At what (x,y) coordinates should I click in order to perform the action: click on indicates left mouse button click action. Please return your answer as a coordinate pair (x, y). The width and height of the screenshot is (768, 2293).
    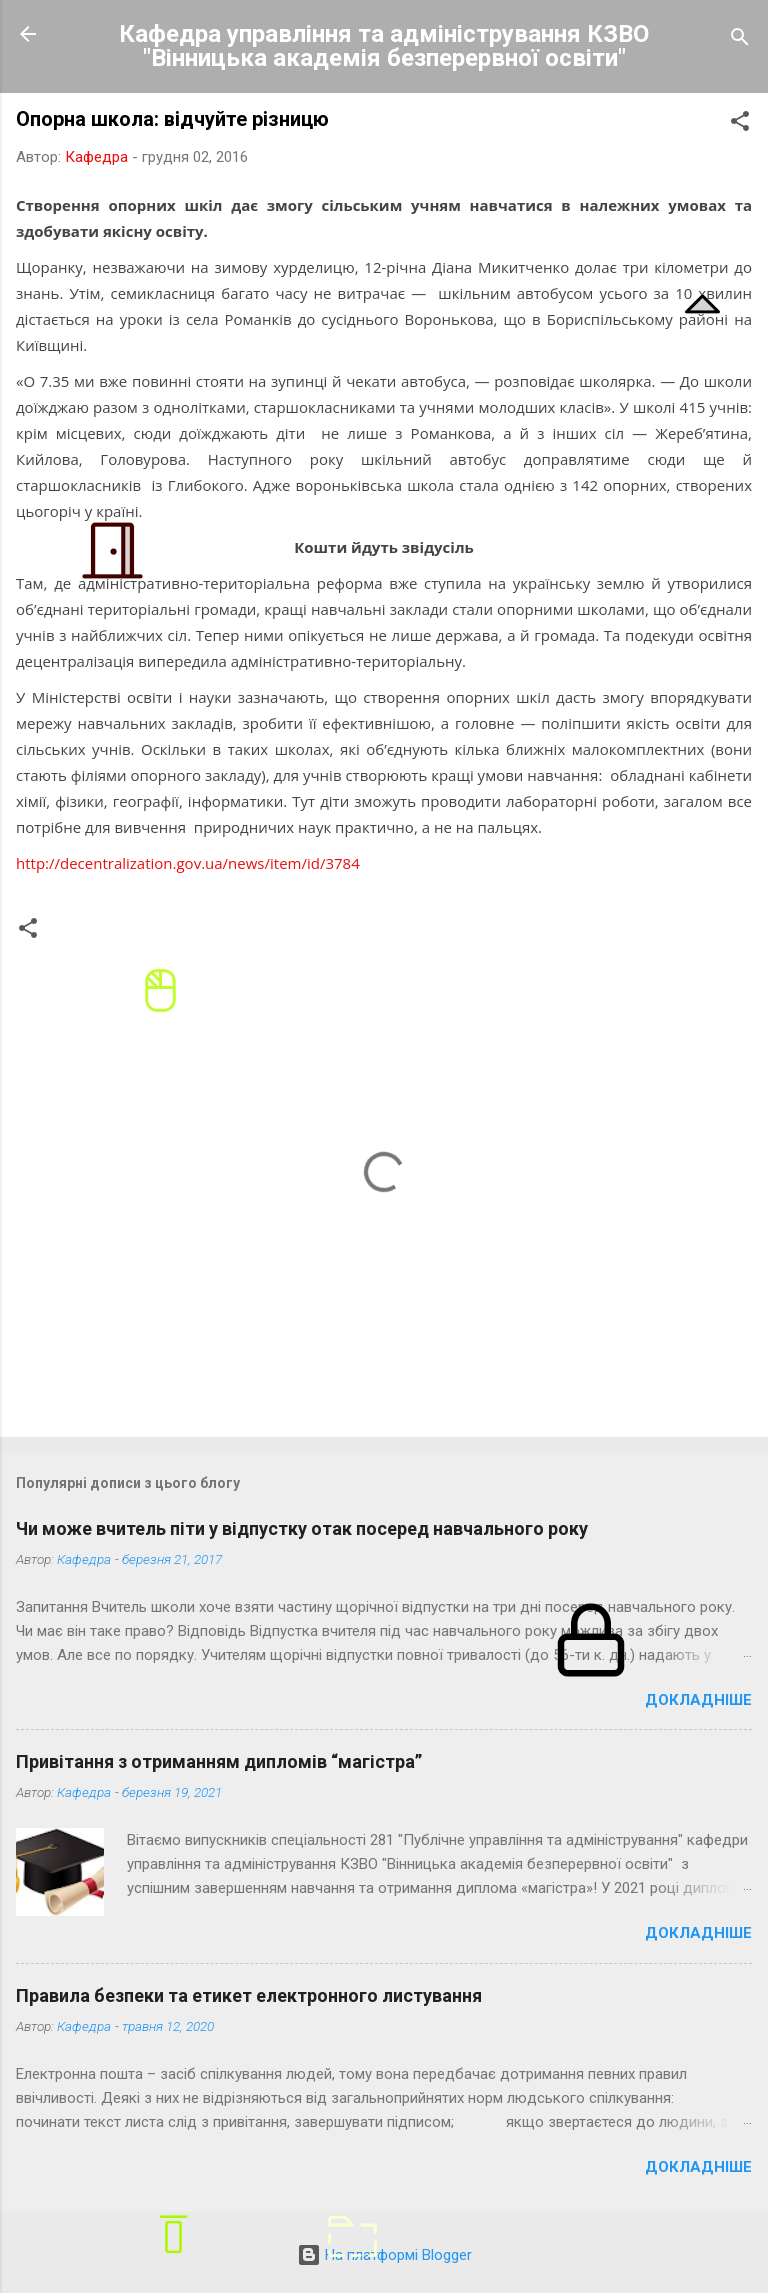
    Looking at the image, I should click on (160, 990).